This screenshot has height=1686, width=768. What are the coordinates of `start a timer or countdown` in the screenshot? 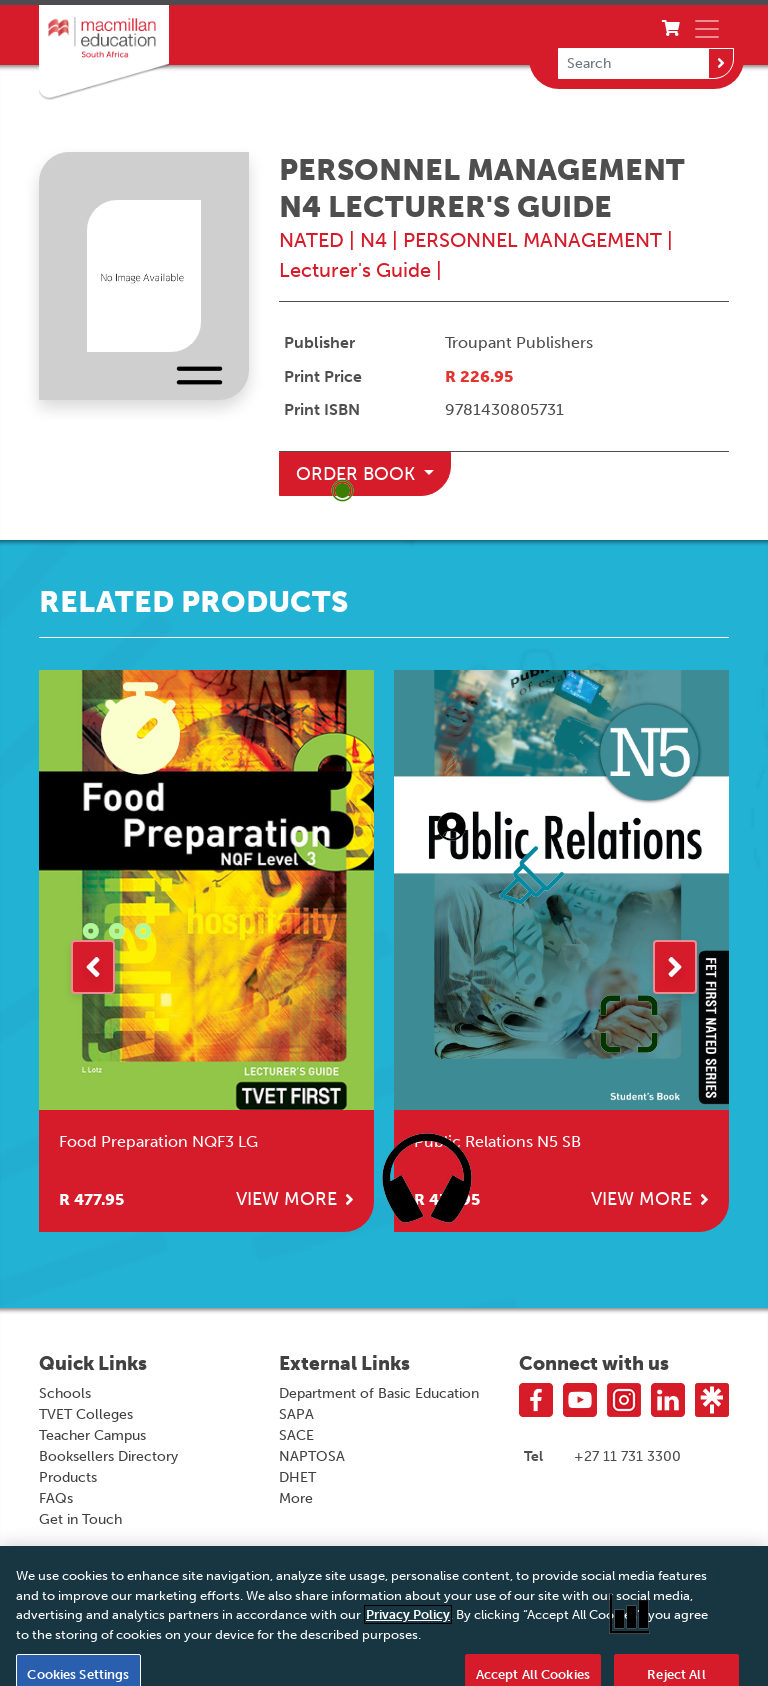 It's located at (140, 730).